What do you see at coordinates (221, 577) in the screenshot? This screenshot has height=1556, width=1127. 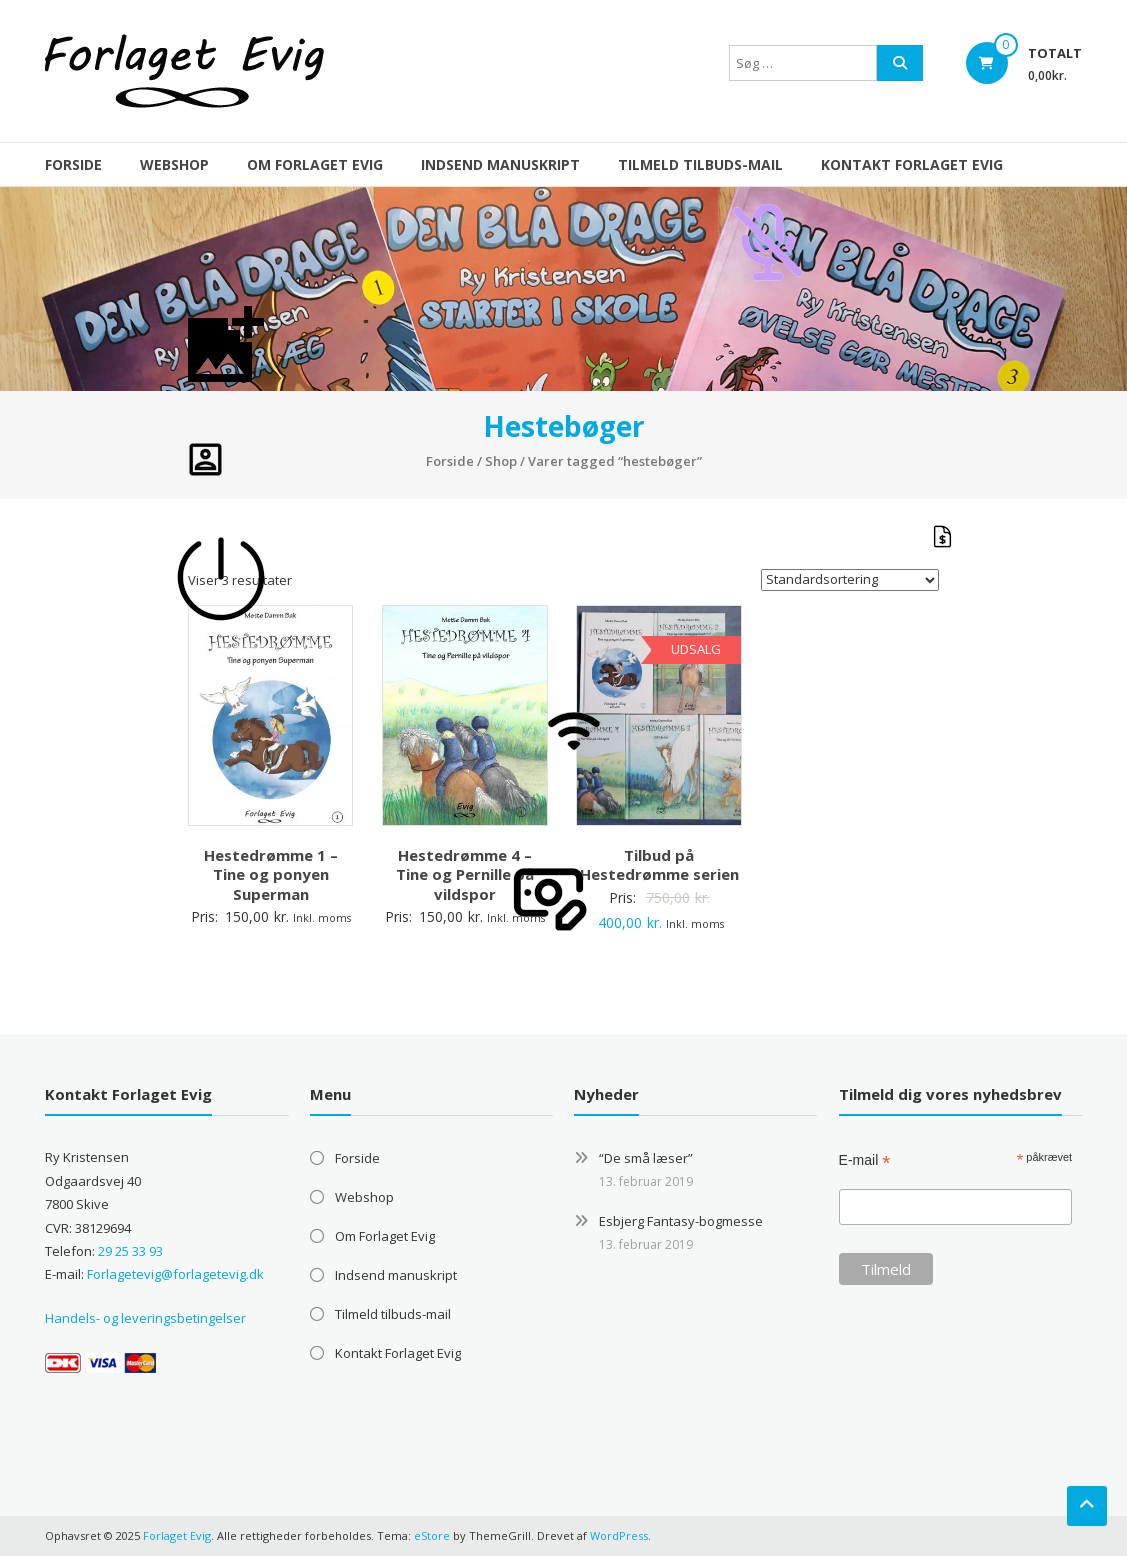 I see `turn off or shut down the device` at bounding box center [221, 577].